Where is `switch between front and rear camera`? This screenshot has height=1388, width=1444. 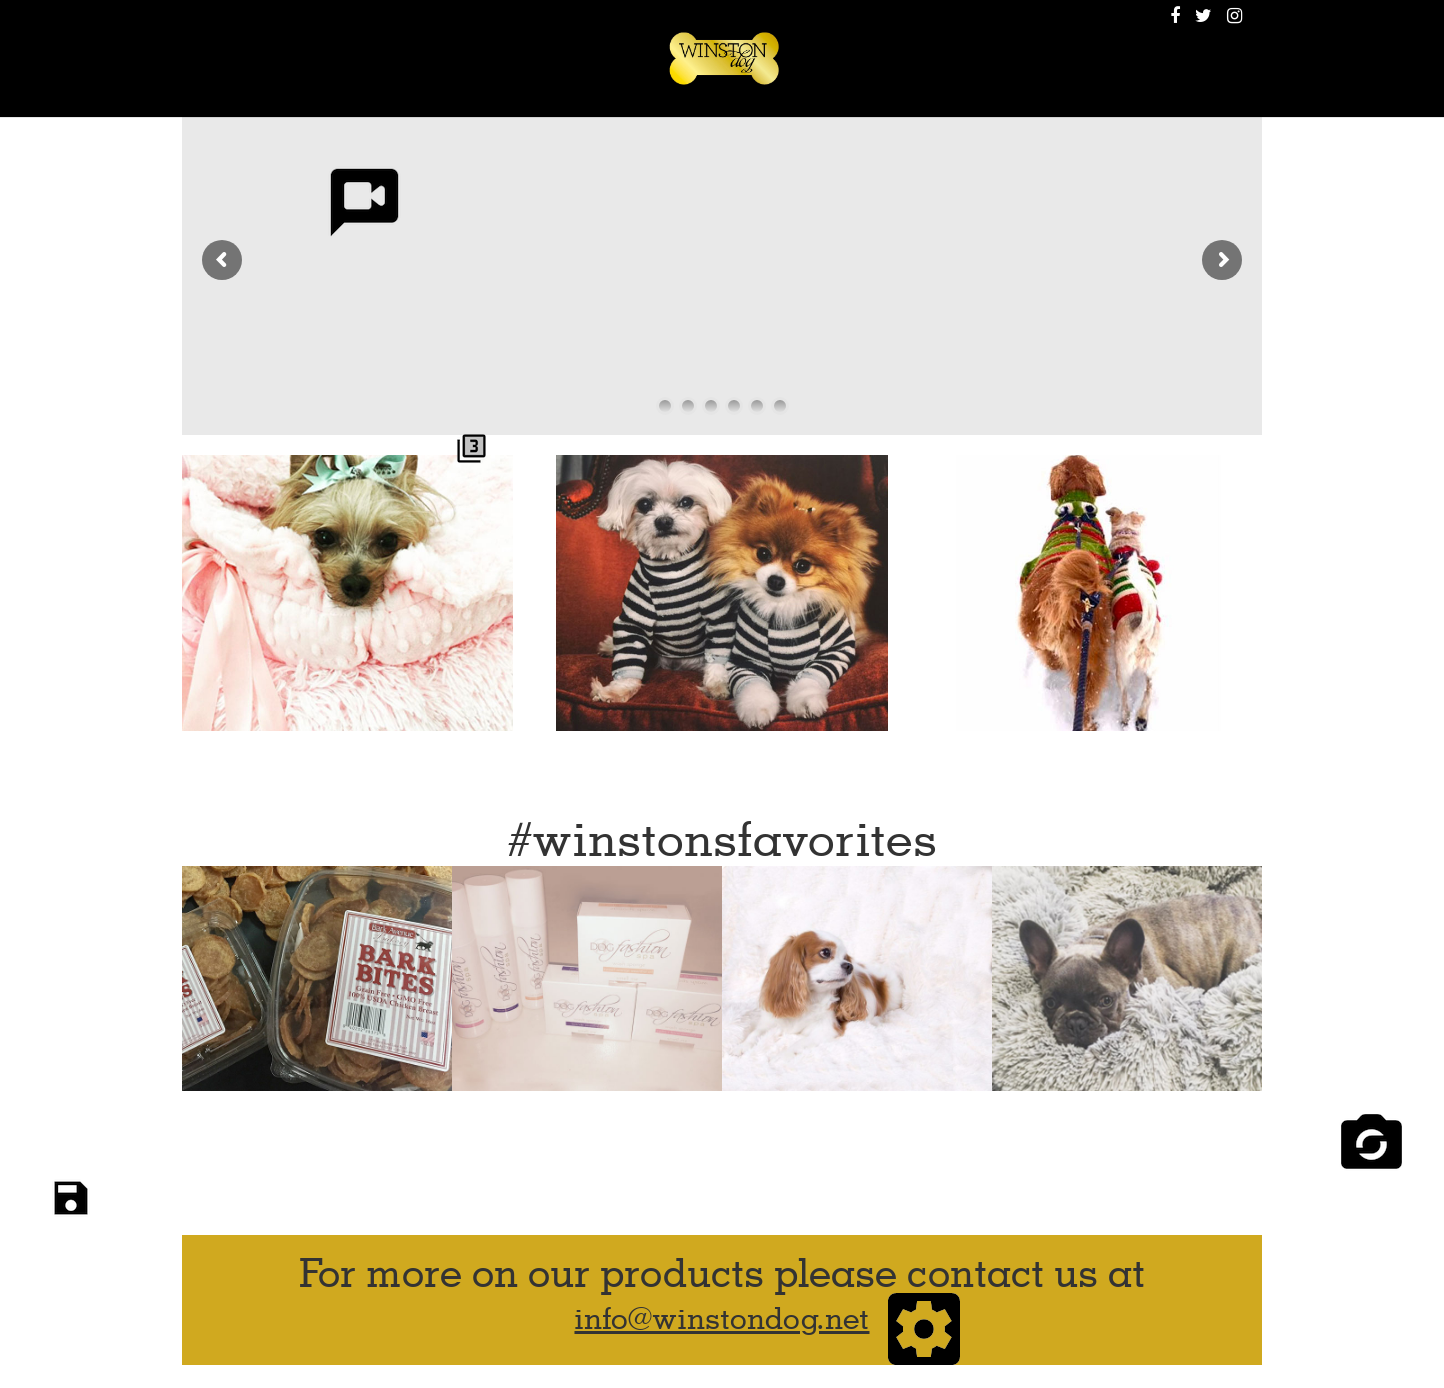 switch between front and rear camera is located at coordinates (1371, 1144).